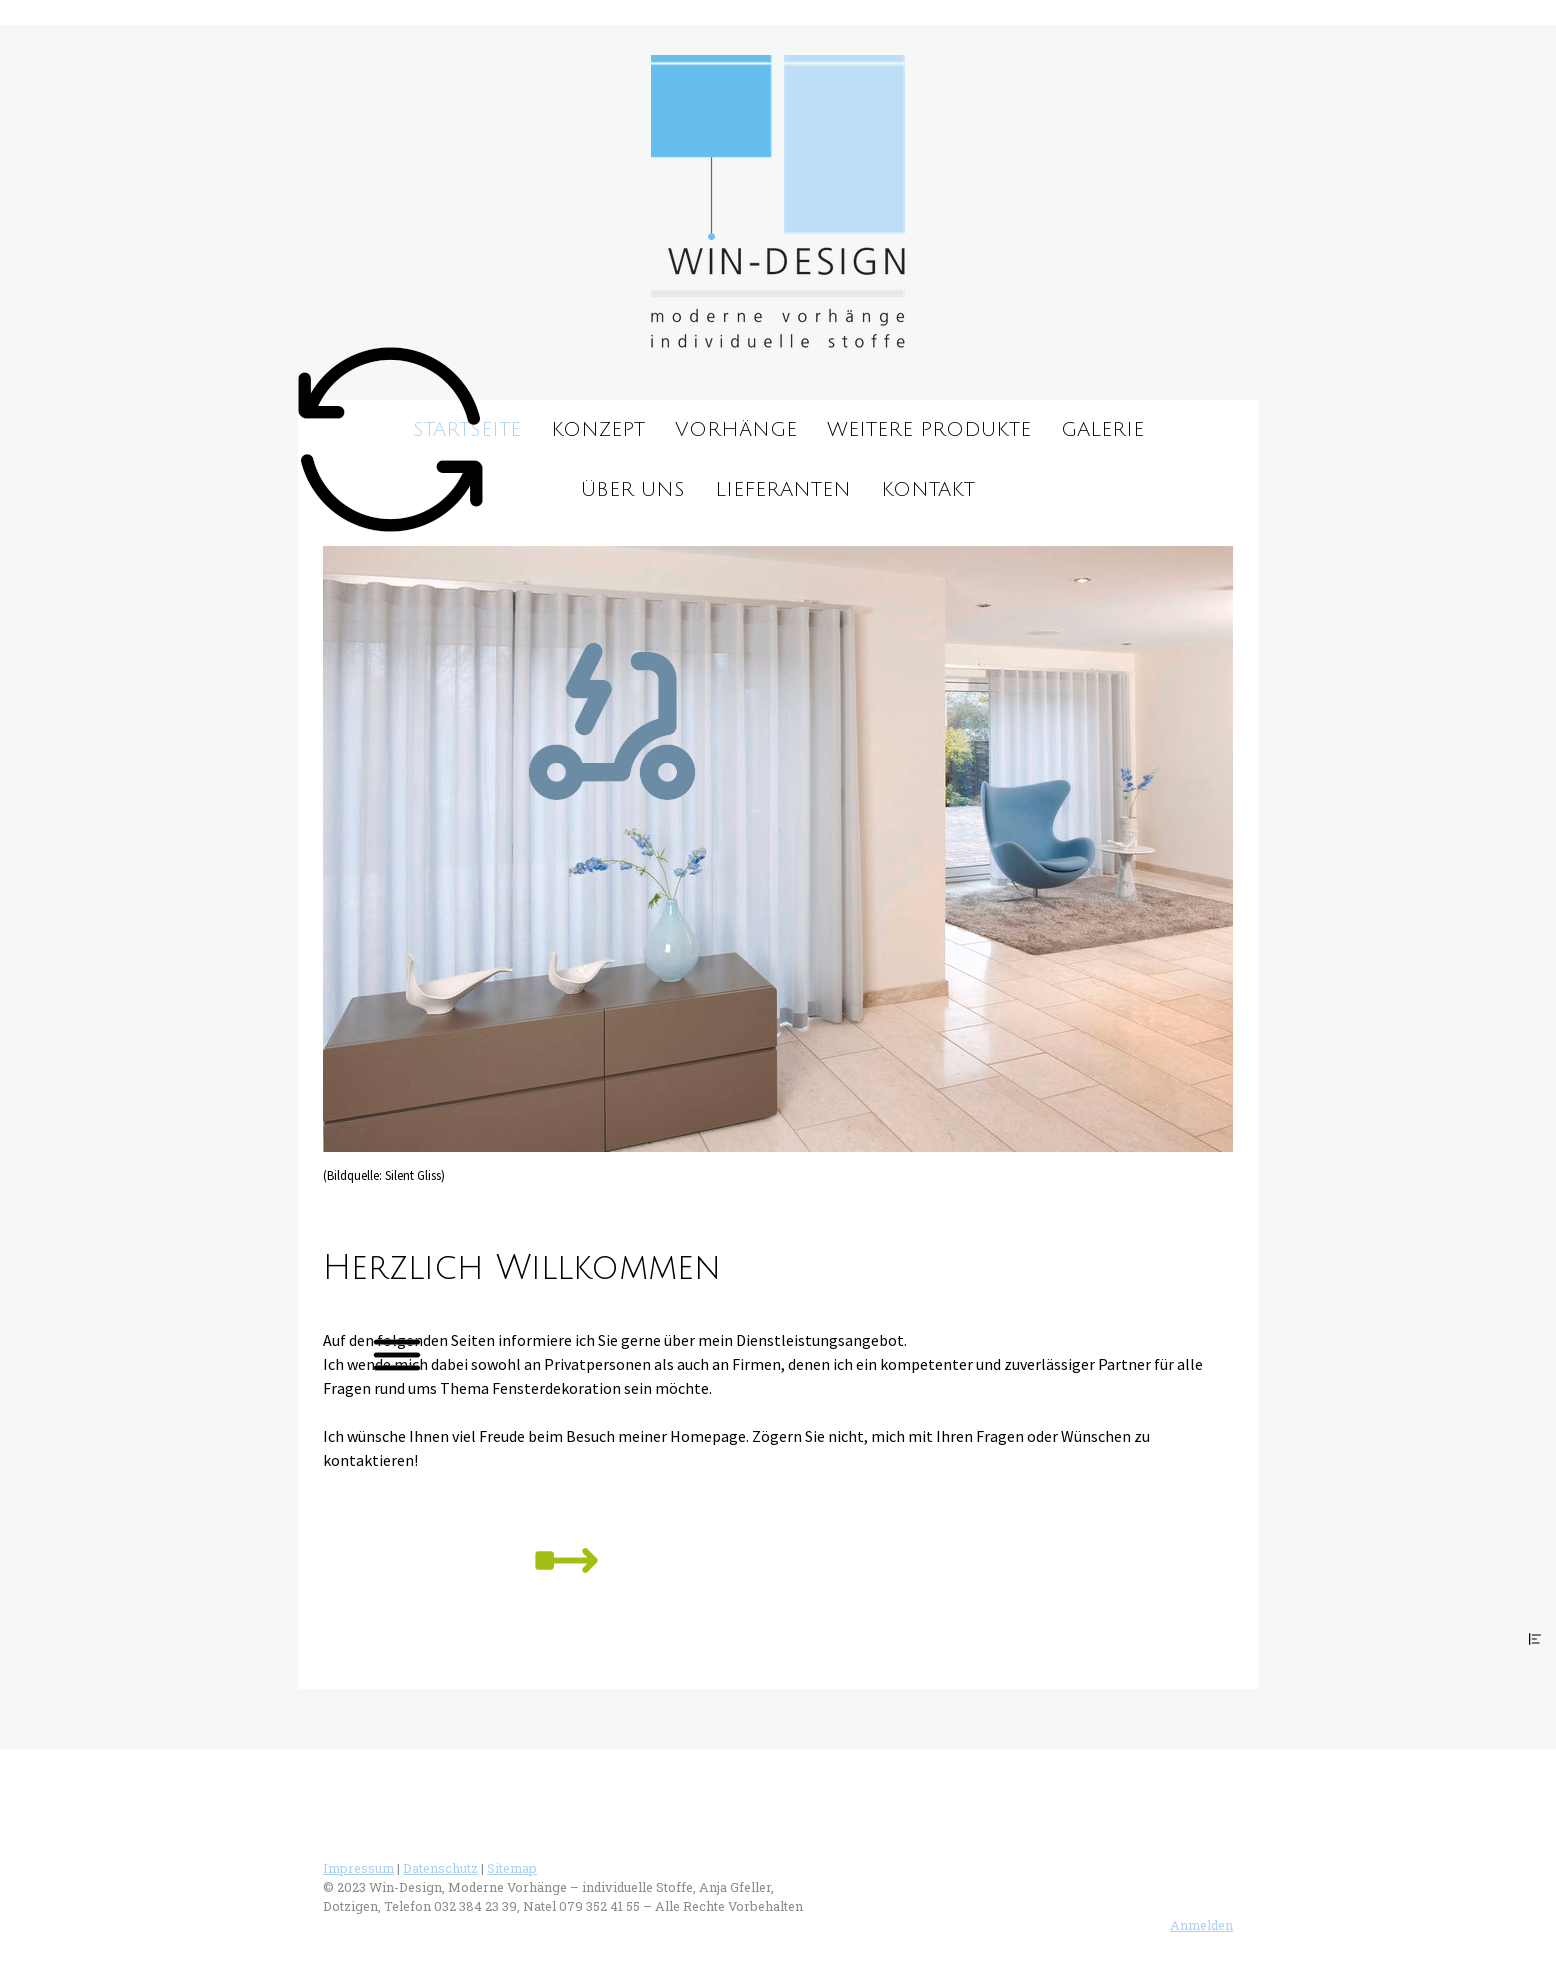  What do you see at coordinates (397, 1355) in the screenshot?
I see `open navigation menu` at bounding box center [397, 1355].